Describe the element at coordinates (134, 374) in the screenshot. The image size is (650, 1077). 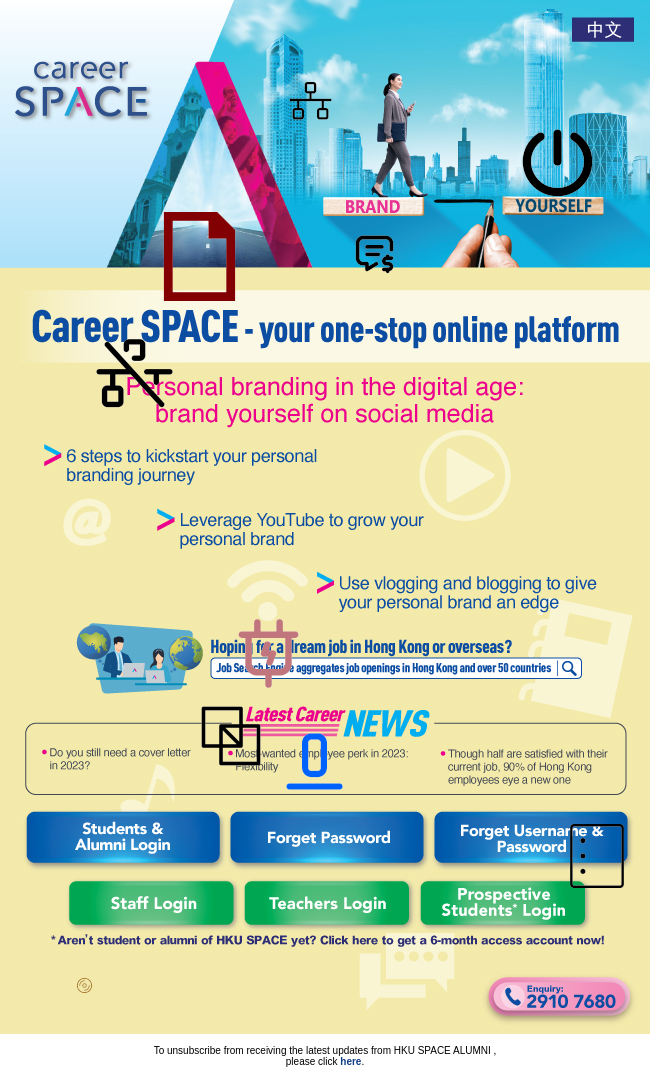
I see `network connection unavailable` at that location.